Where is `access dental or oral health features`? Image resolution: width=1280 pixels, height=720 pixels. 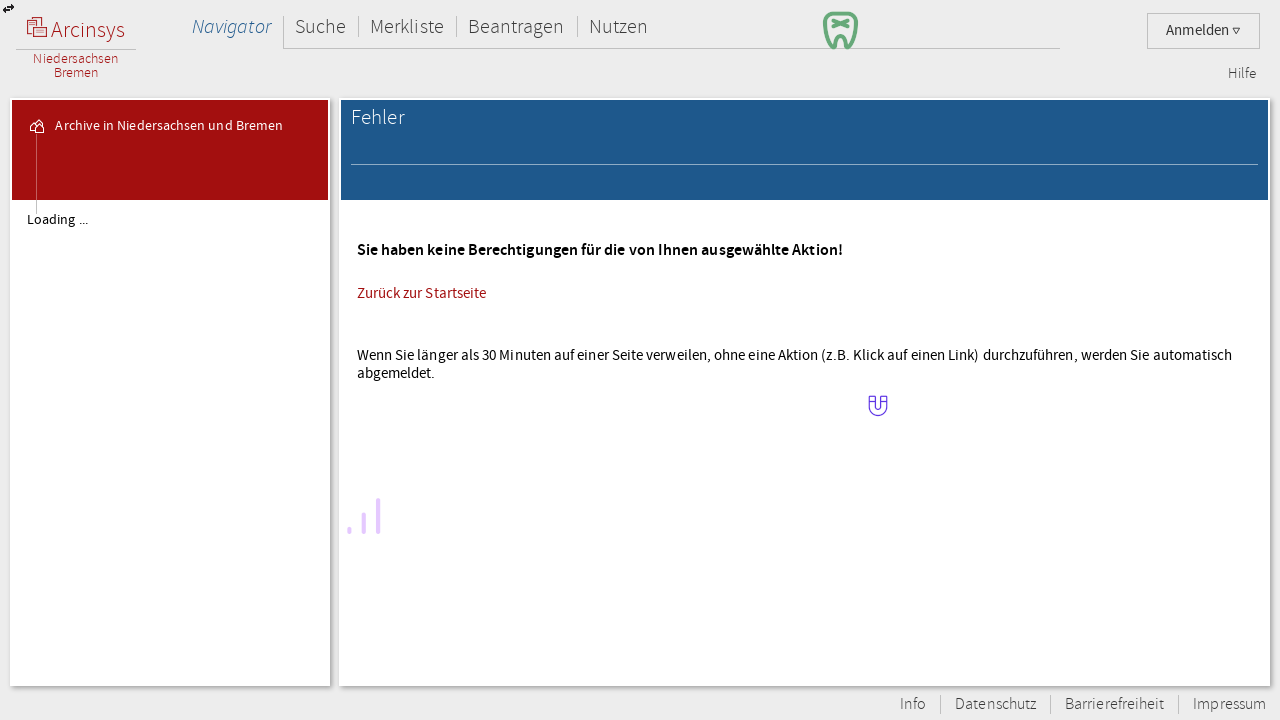 access dental or oral health features is located at coordinates (840, 30).